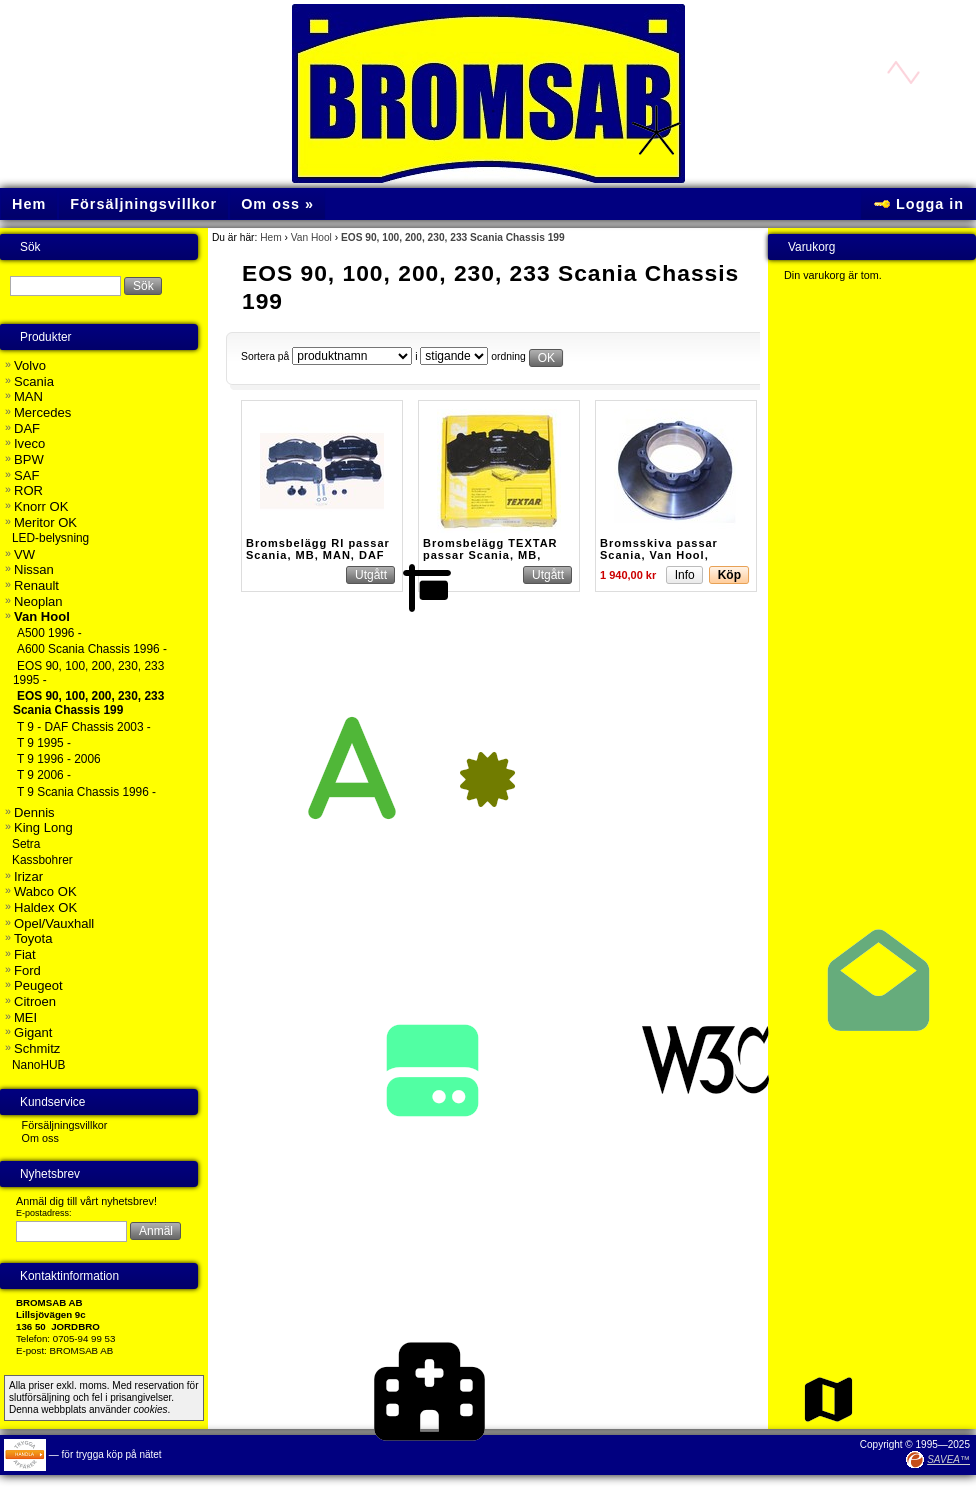 The height and width of the screenshot is (1501, 976). What do you see at coordinates (656, 132) in the screenshot?
I see `indicates a required field in a form` at bounding box center [656, 132].